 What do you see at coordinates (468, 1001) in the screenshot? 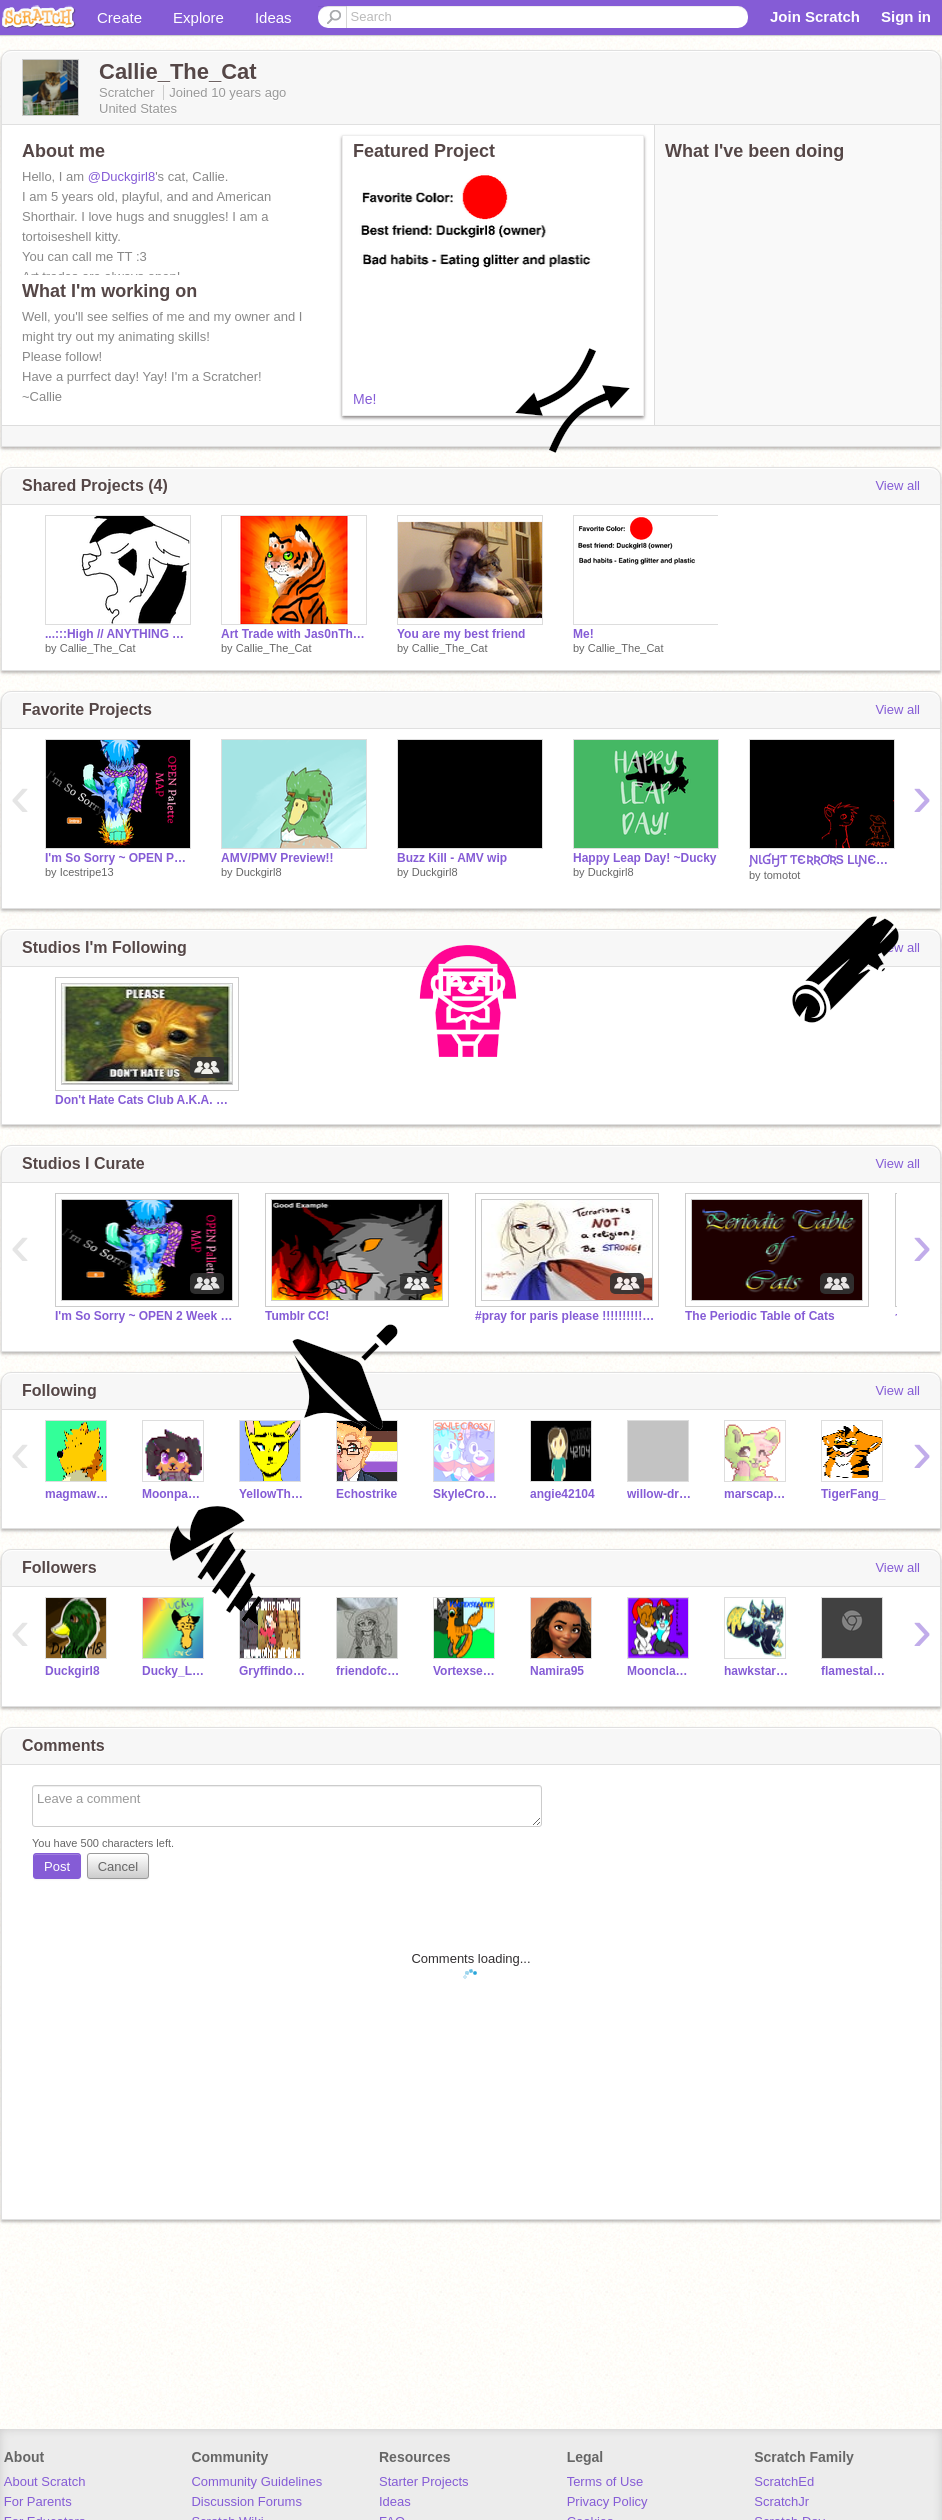
I see `view colombian cultural artifacts` at bounding box center [468, 1001].